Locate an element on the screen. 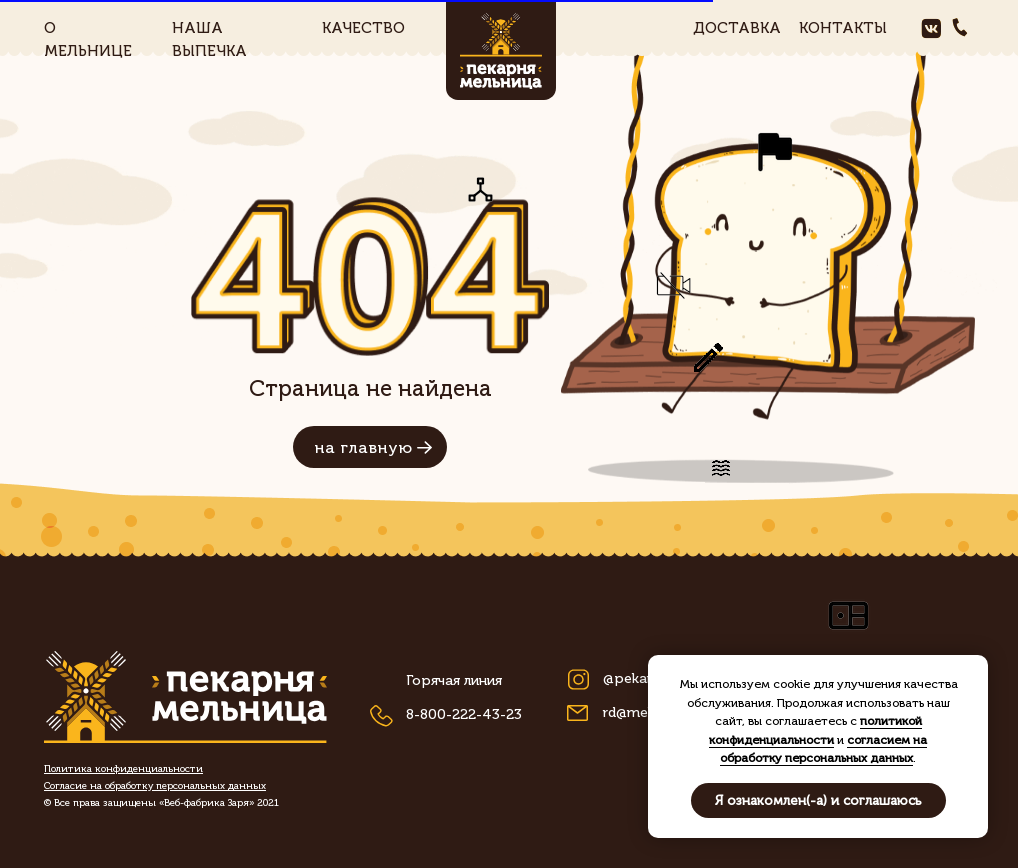 This screenshot has height=868, width=1018. turn off camera or disable video is located at coordinates (672, 285).